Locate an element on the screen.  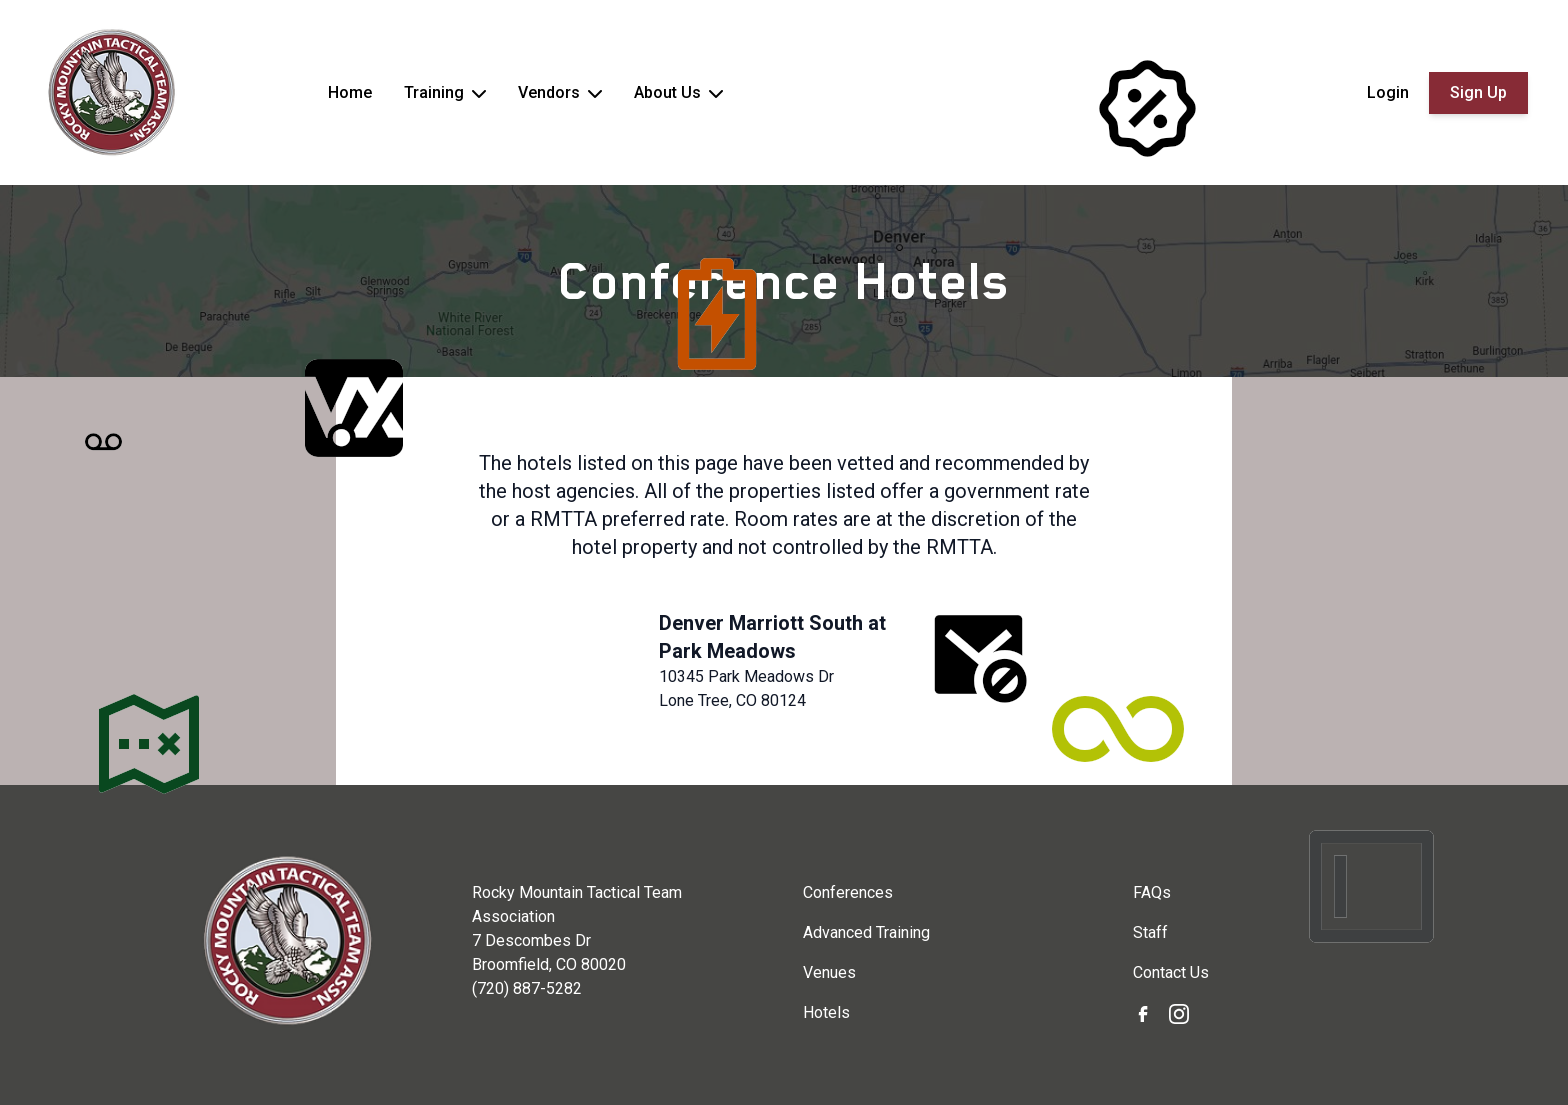
eclipse vert.x framework logo is located at coordinates (354, 408).